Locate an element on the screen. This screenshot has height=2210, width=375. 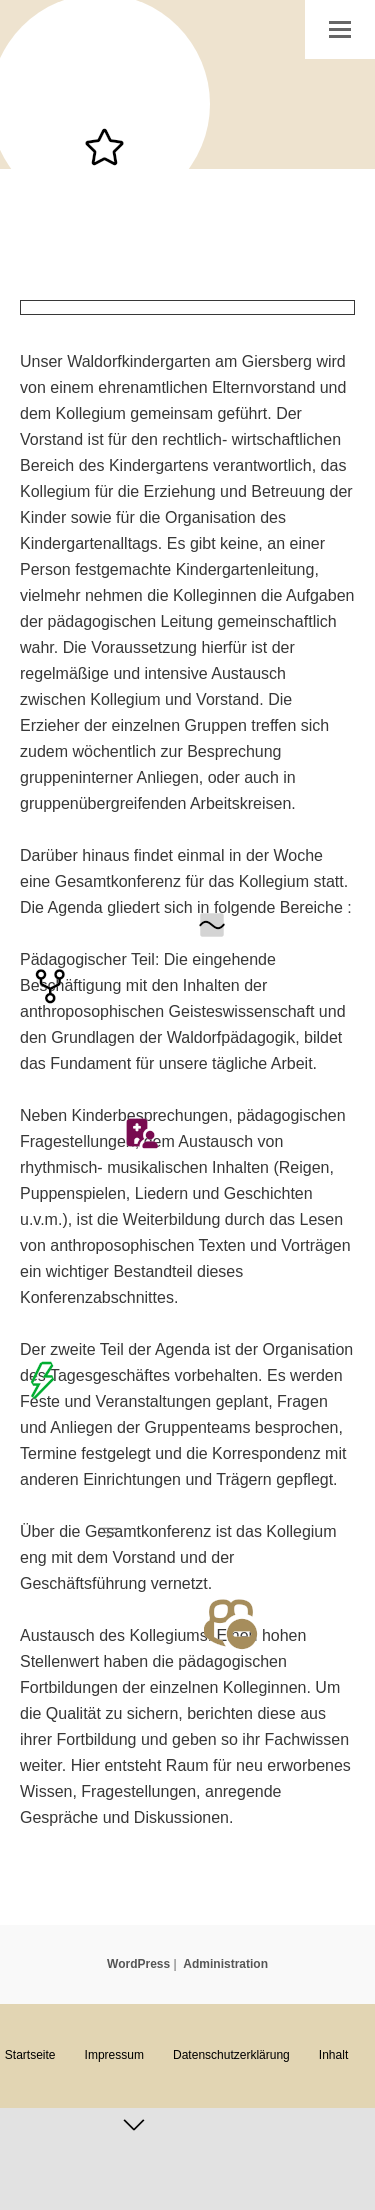
view patient profile or medical records is located at coordinates (140, 1132).